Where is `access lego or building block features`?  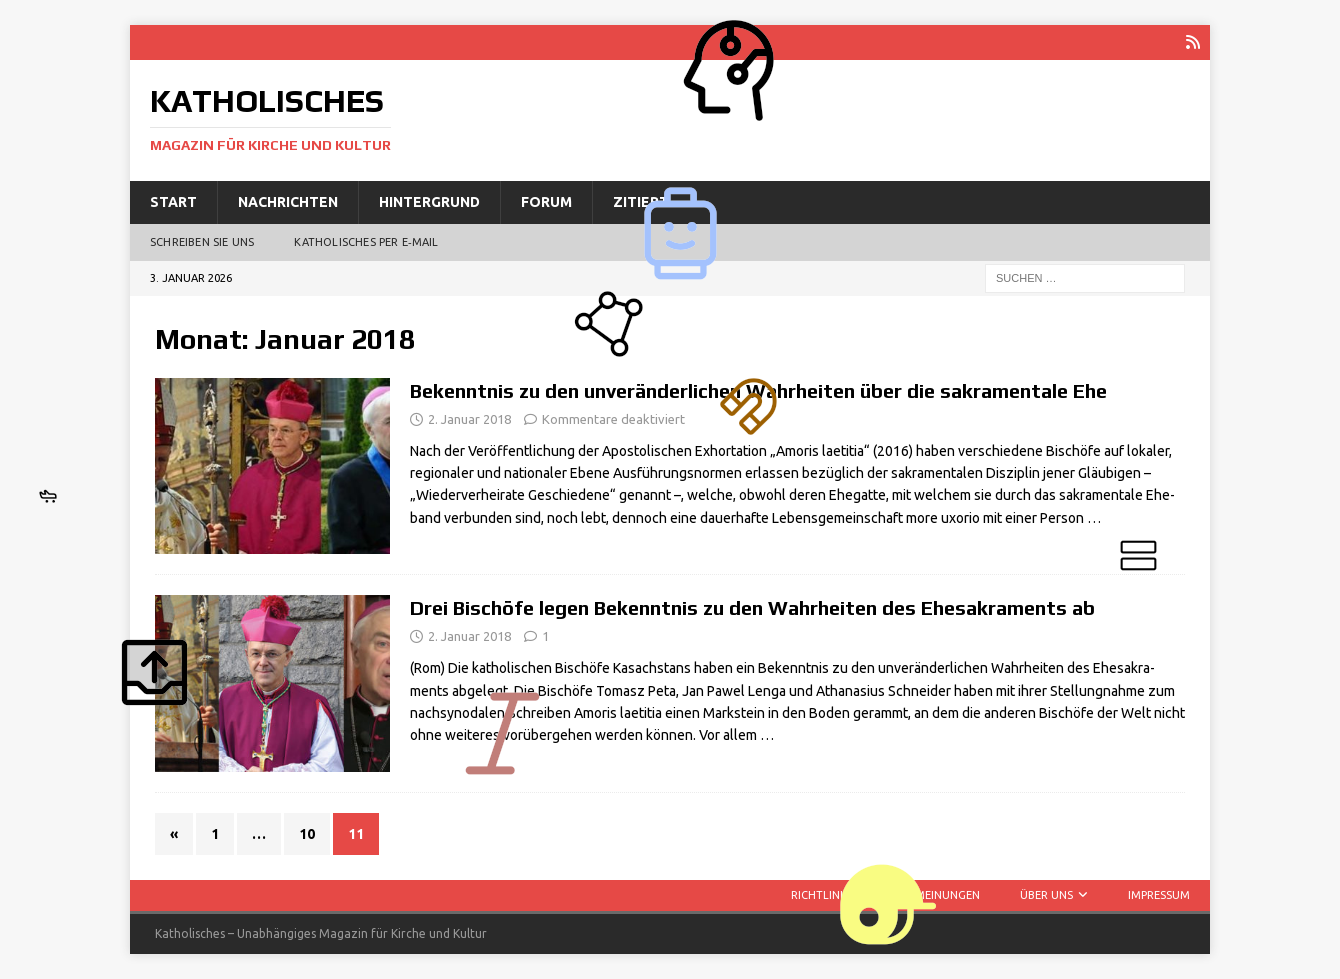
access lego or building block features is located at coordinates (680, 233).